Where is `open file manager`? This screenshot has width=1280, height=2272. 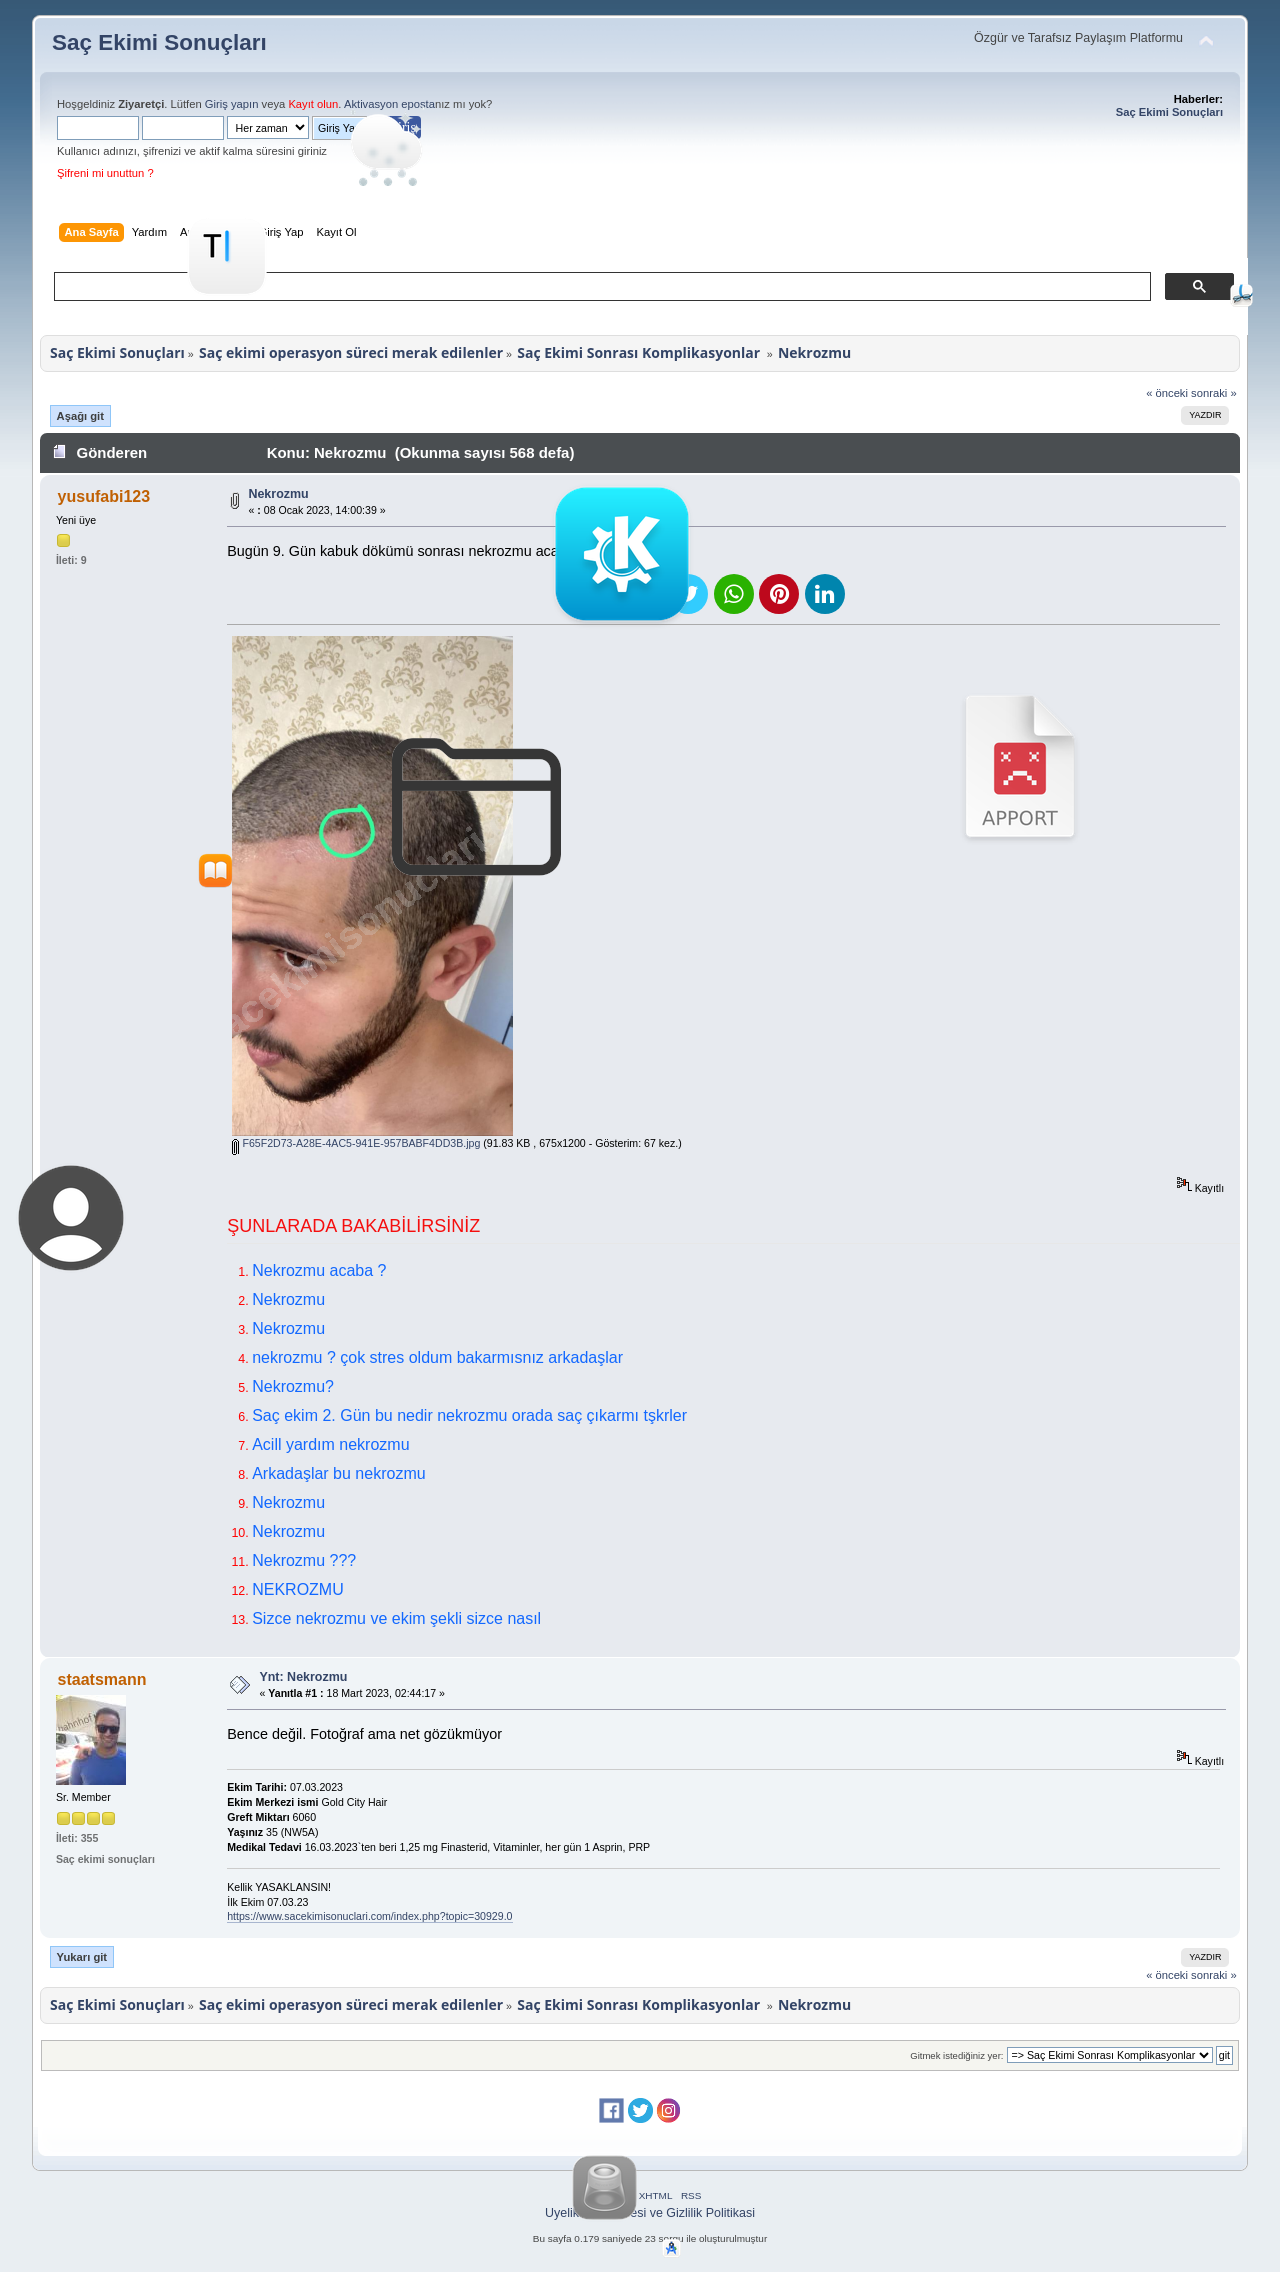 open file manager is located at coordinates (476, 801).